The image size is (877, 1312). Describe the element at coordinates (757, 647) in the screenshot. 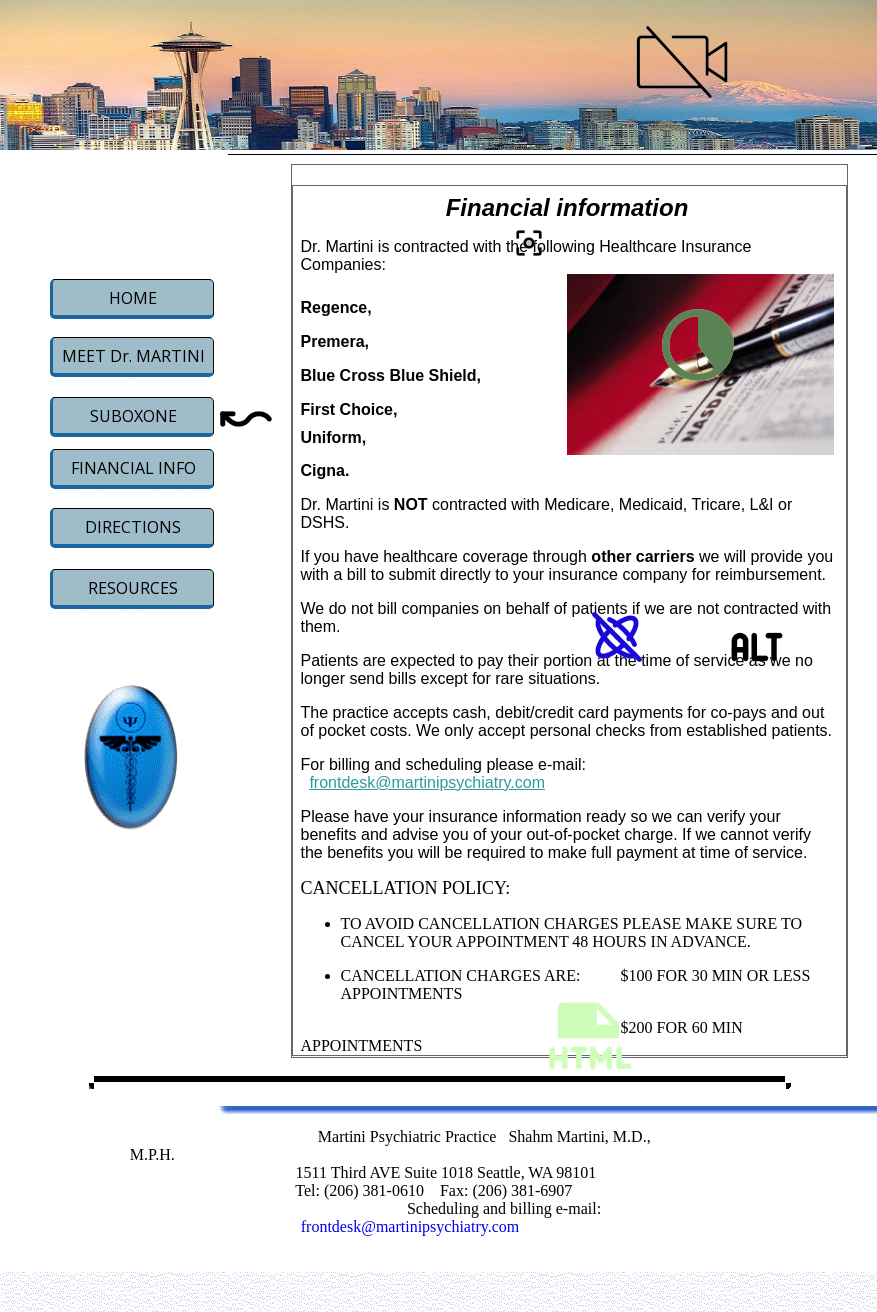

I see `keyboard alt key indicator` at that location.